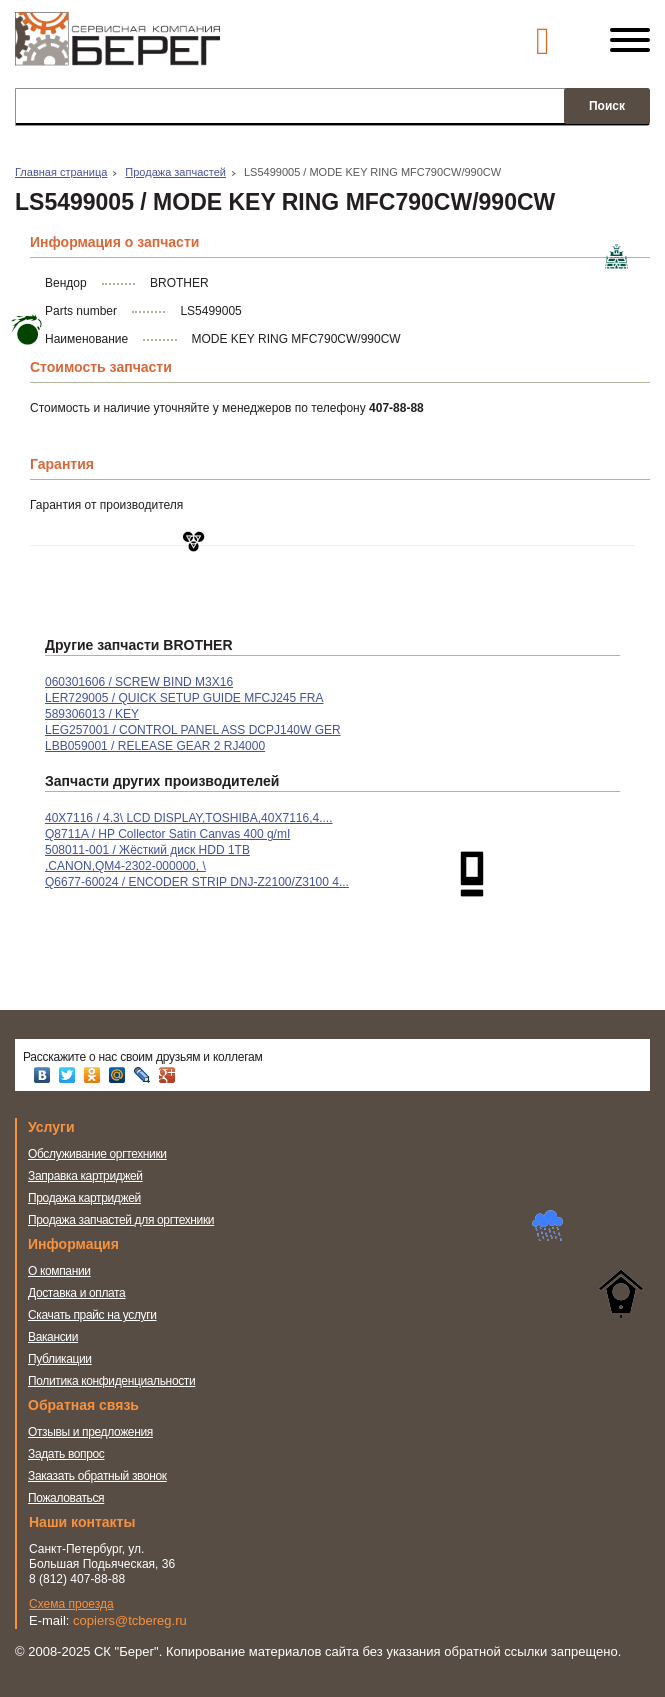 The height and width of the screenshot is (1697, 665). What do you see at coordinates (616, 256) in the screenshot?
I see `access viking or norse-themed content` at bounding box center [616, 256].